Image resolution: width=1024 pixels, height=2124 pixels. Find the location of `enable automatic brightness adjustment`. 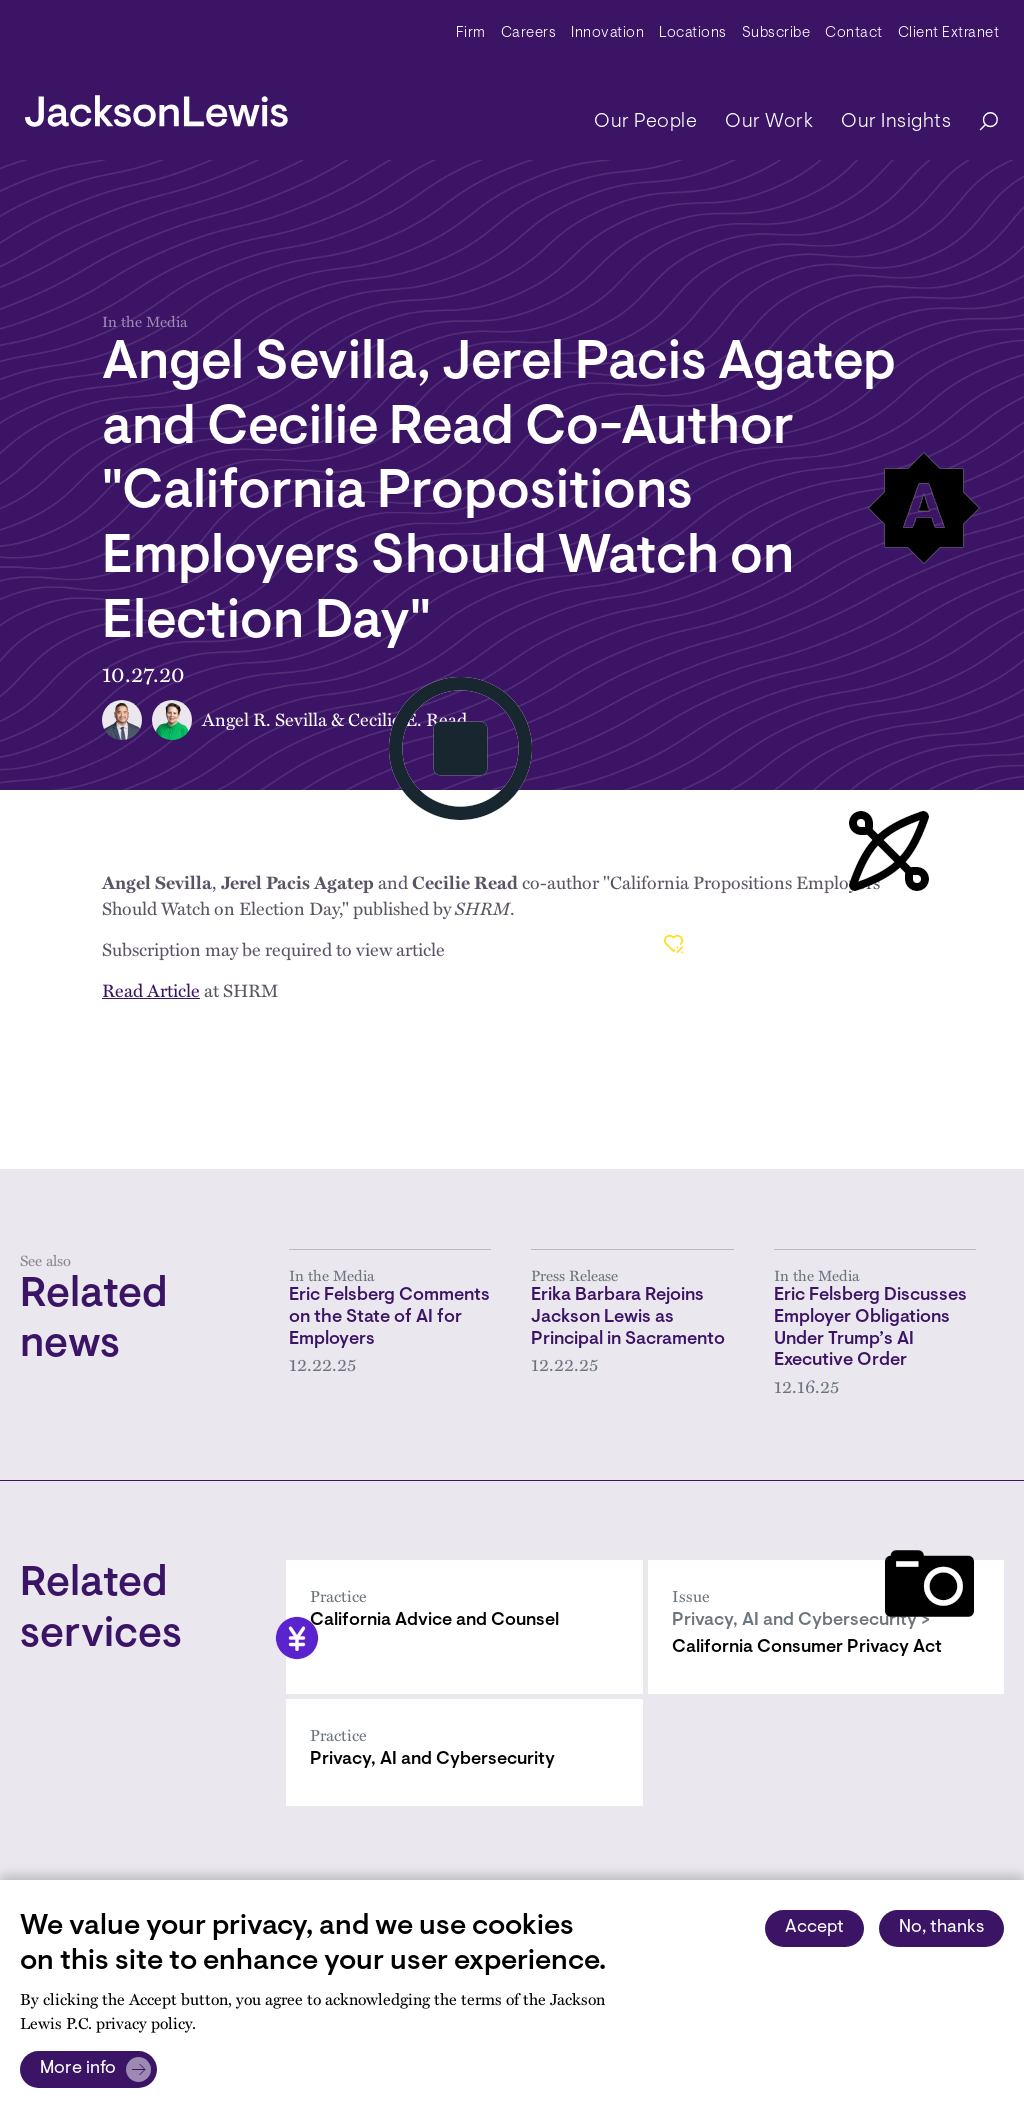

enable automatic brightness adjustment is located at coordinates (924, 508).